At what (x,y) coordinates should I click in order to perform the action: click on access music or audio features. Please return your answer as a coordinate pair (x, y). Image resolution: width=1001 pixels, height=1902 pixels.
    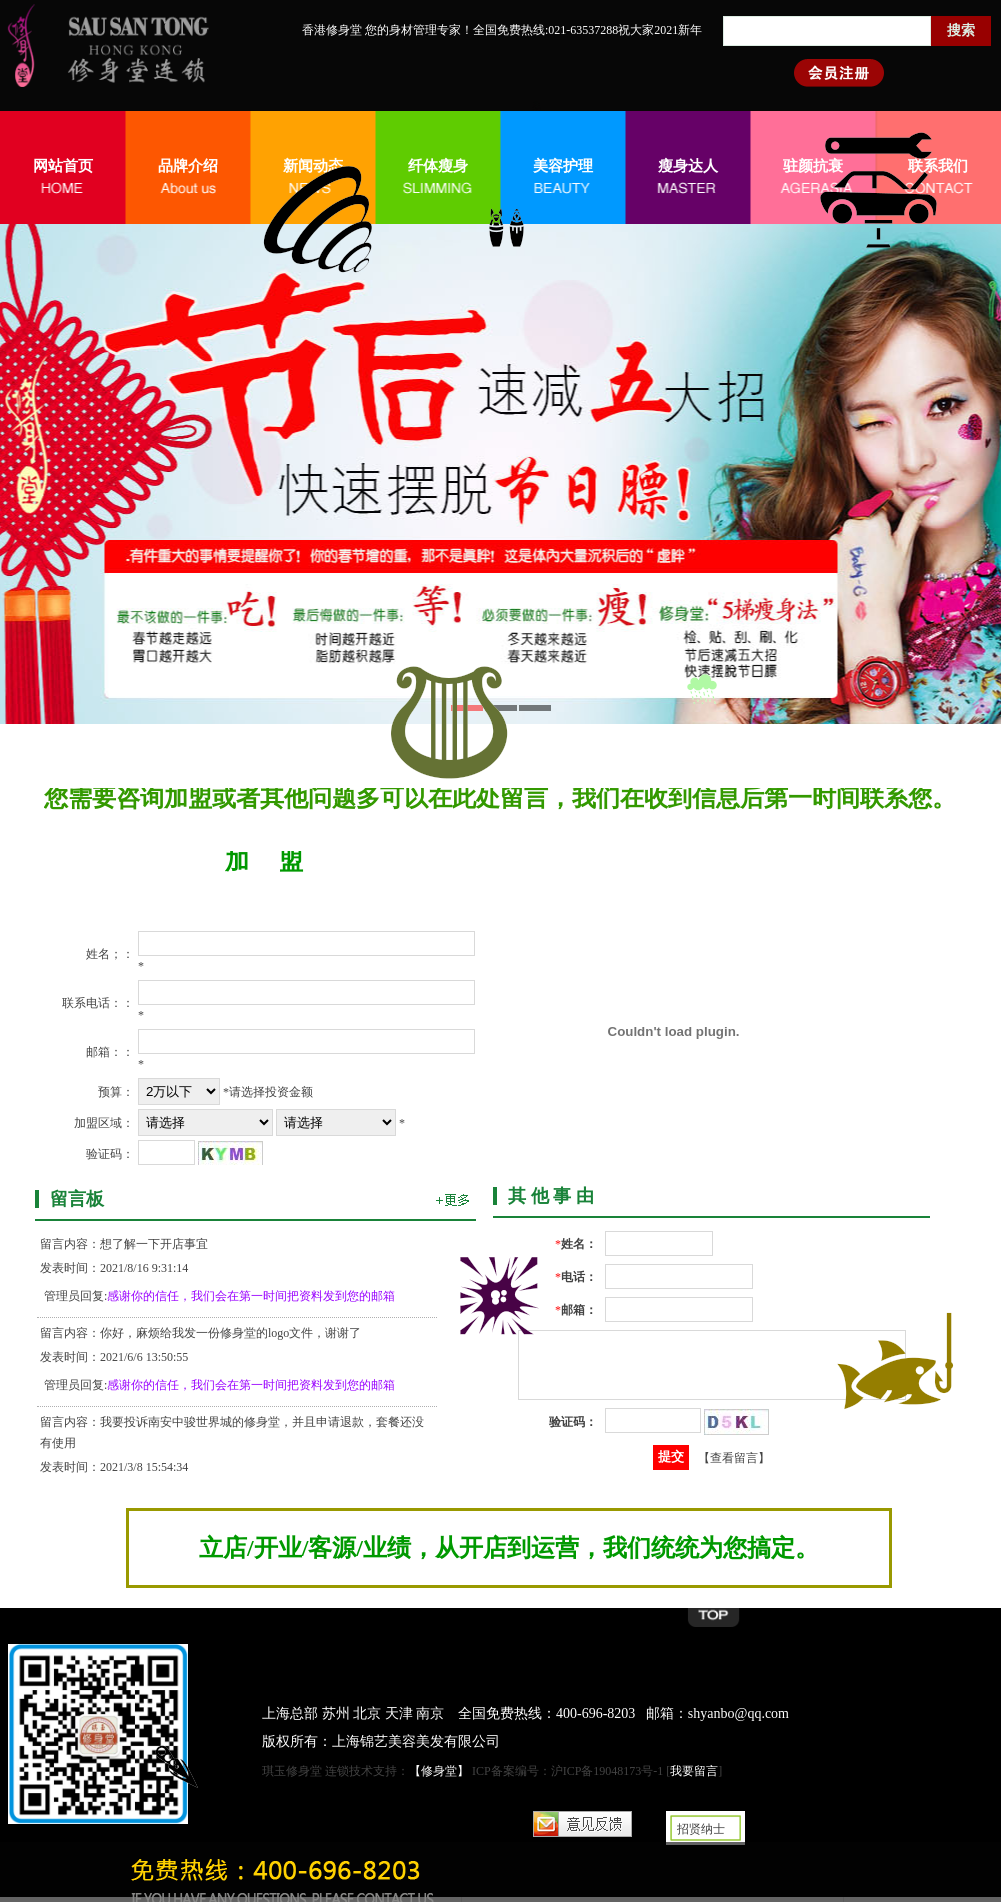
    Looking at the image, I should click on (449, 720).